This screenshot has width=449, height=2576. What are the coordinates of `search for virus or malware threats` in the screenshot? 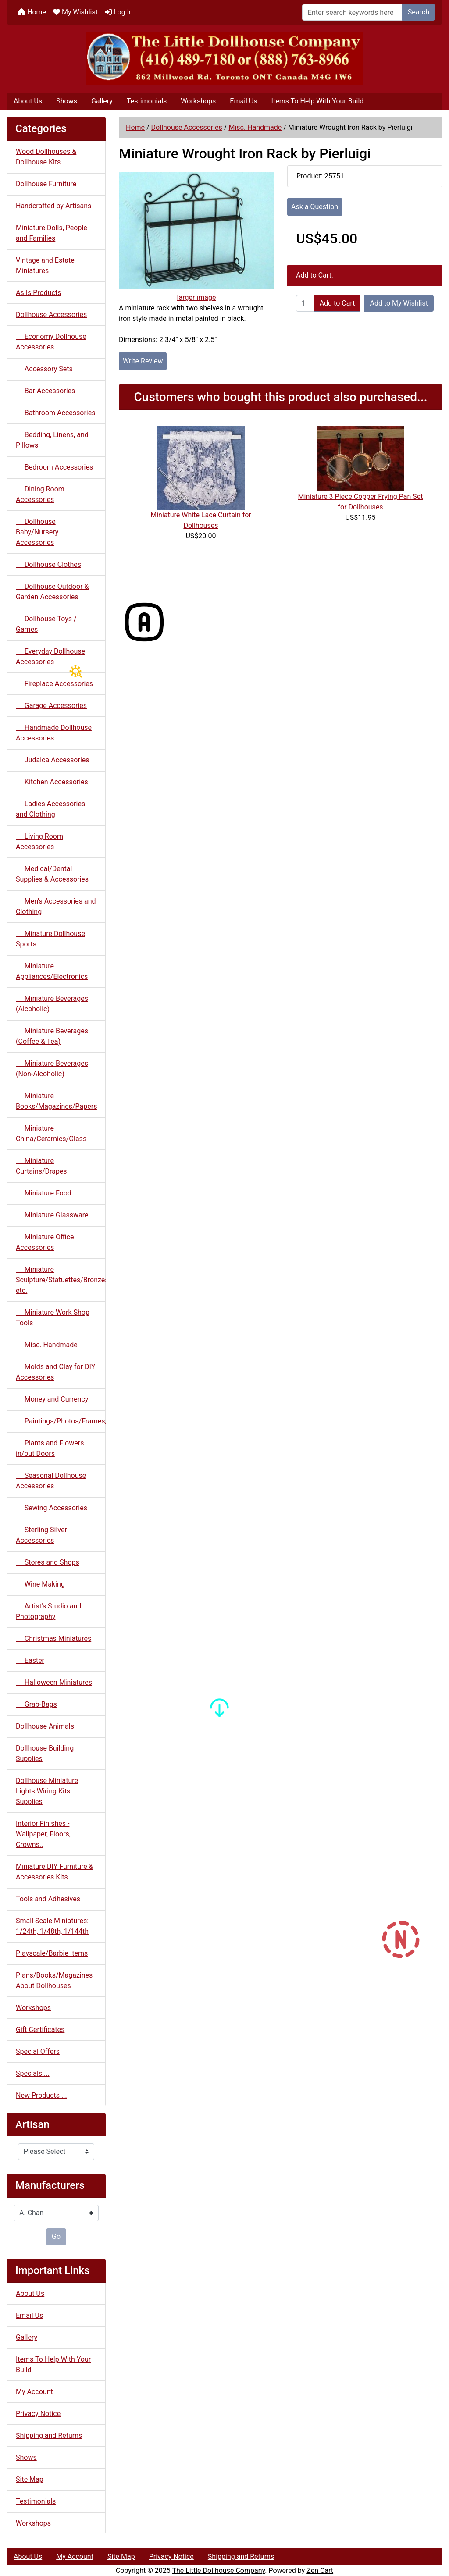 It's located at (75, 671).